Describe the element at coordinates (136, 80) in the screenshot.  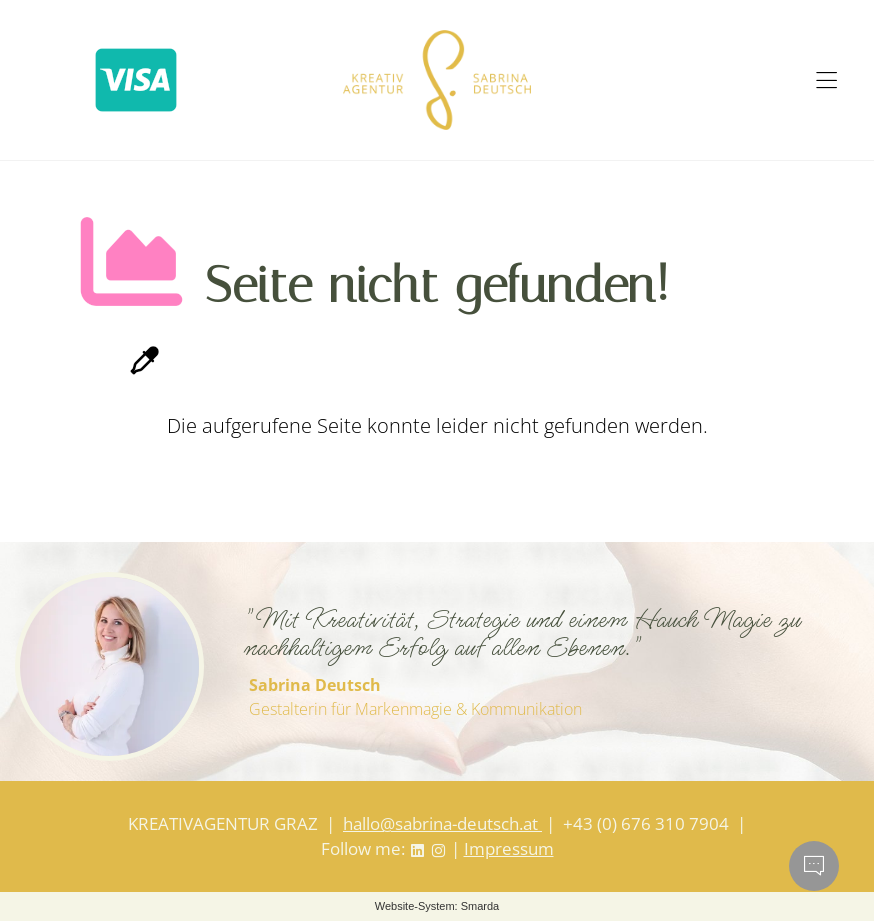
I see `pay with Visa credit or debit card` at that location.